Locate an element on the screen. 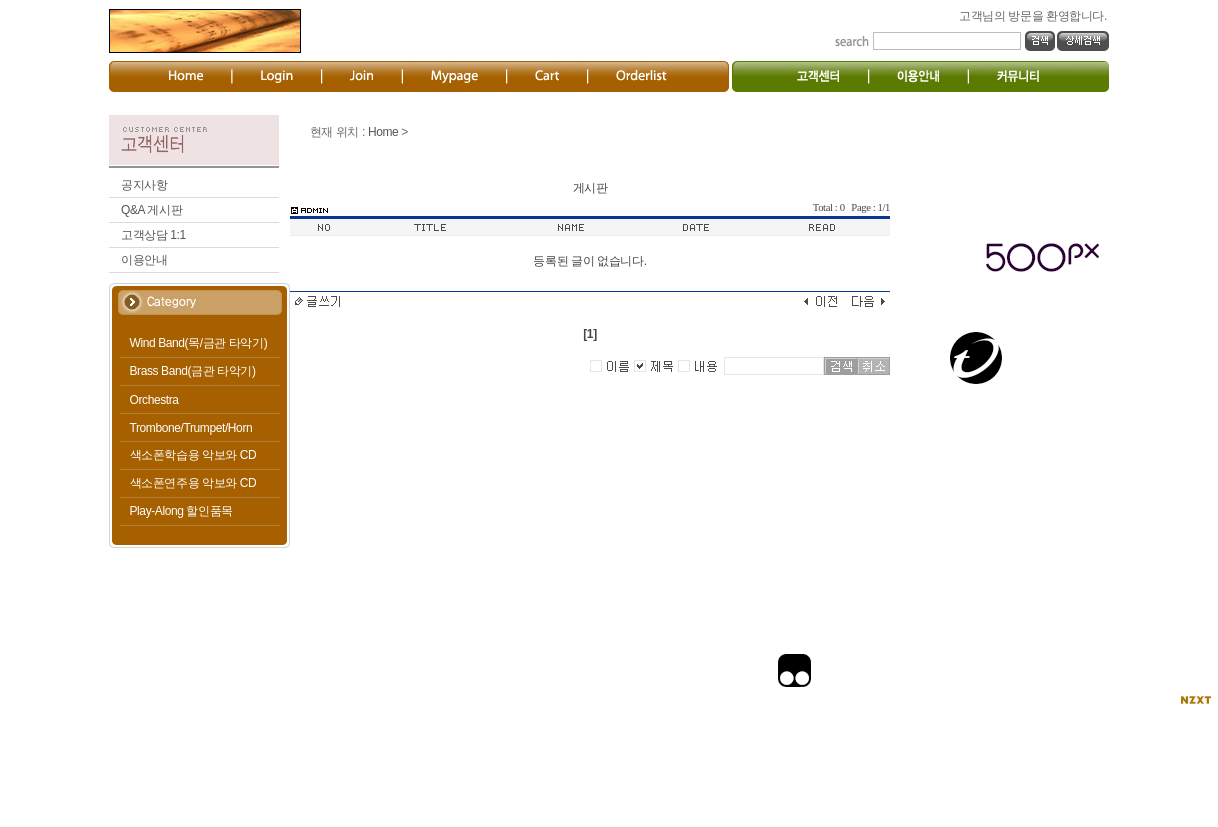 This screenshot has height=827, width=1218. NZXT brand logo is located at coordinates (1196, 700).